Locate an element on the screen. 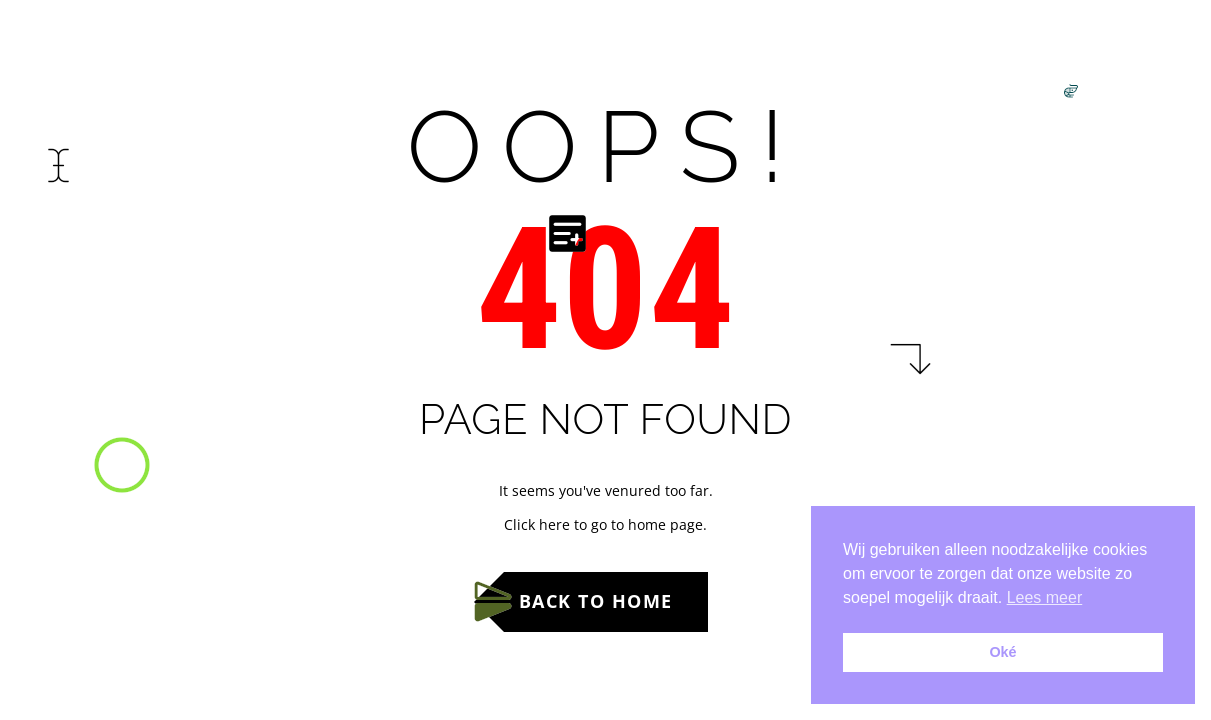  indicates seafood or shellfish menu category is located at coordinates (1071, 91).